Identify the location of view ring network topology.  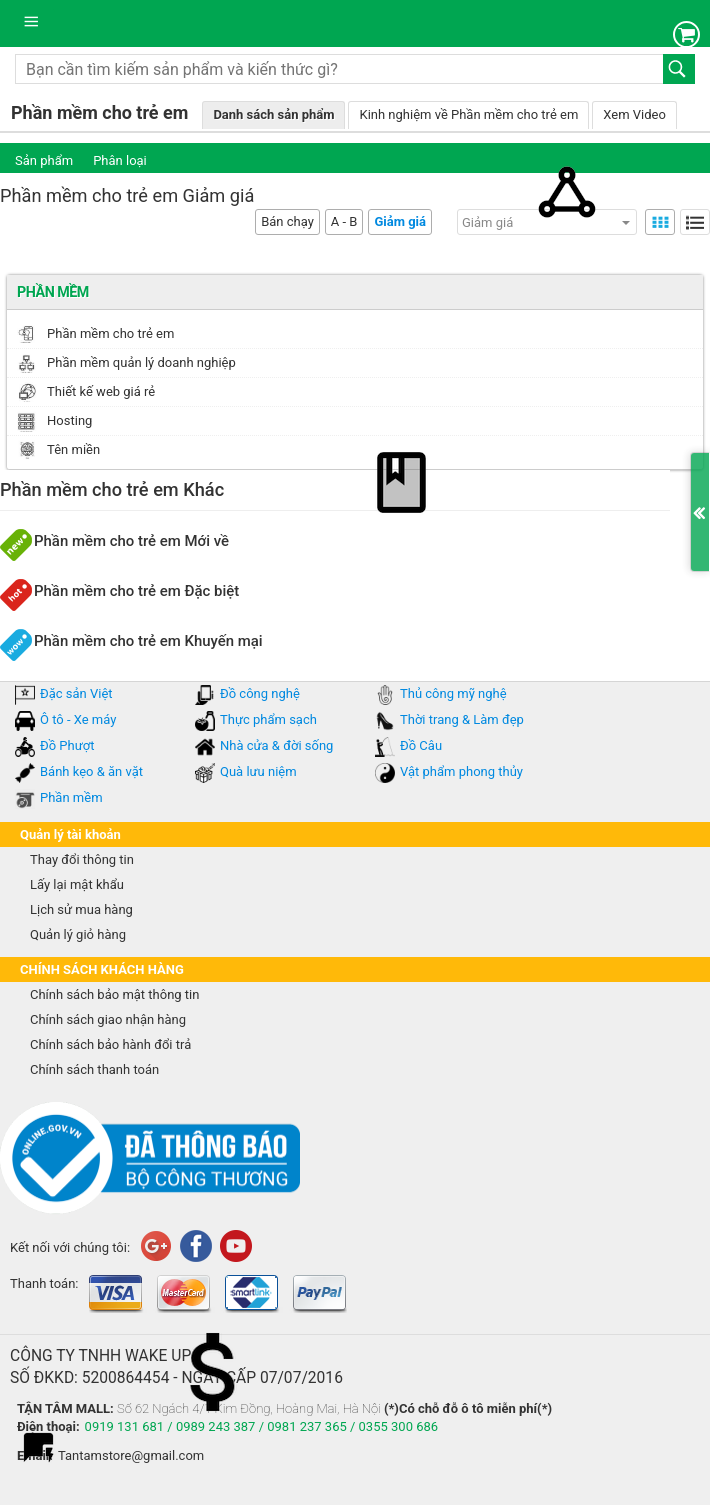
(567, 192).